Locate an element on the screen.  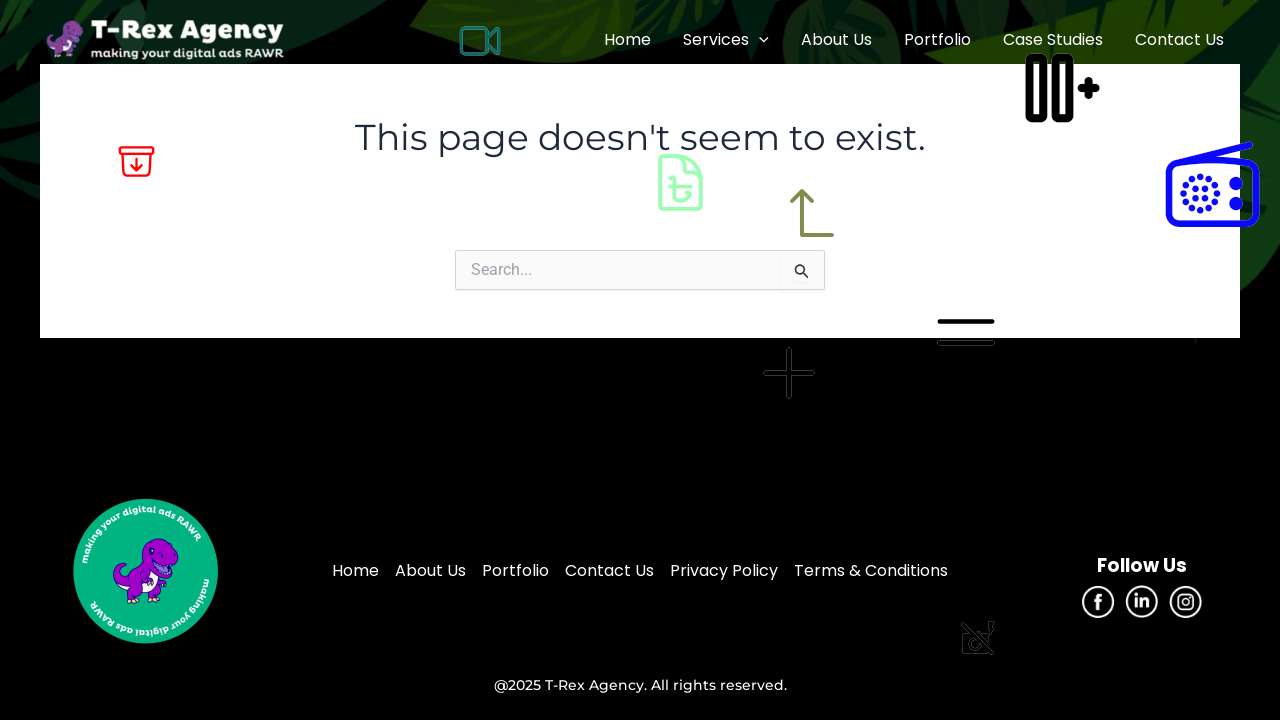
open navigation menu is located at coordinates (966, 331).